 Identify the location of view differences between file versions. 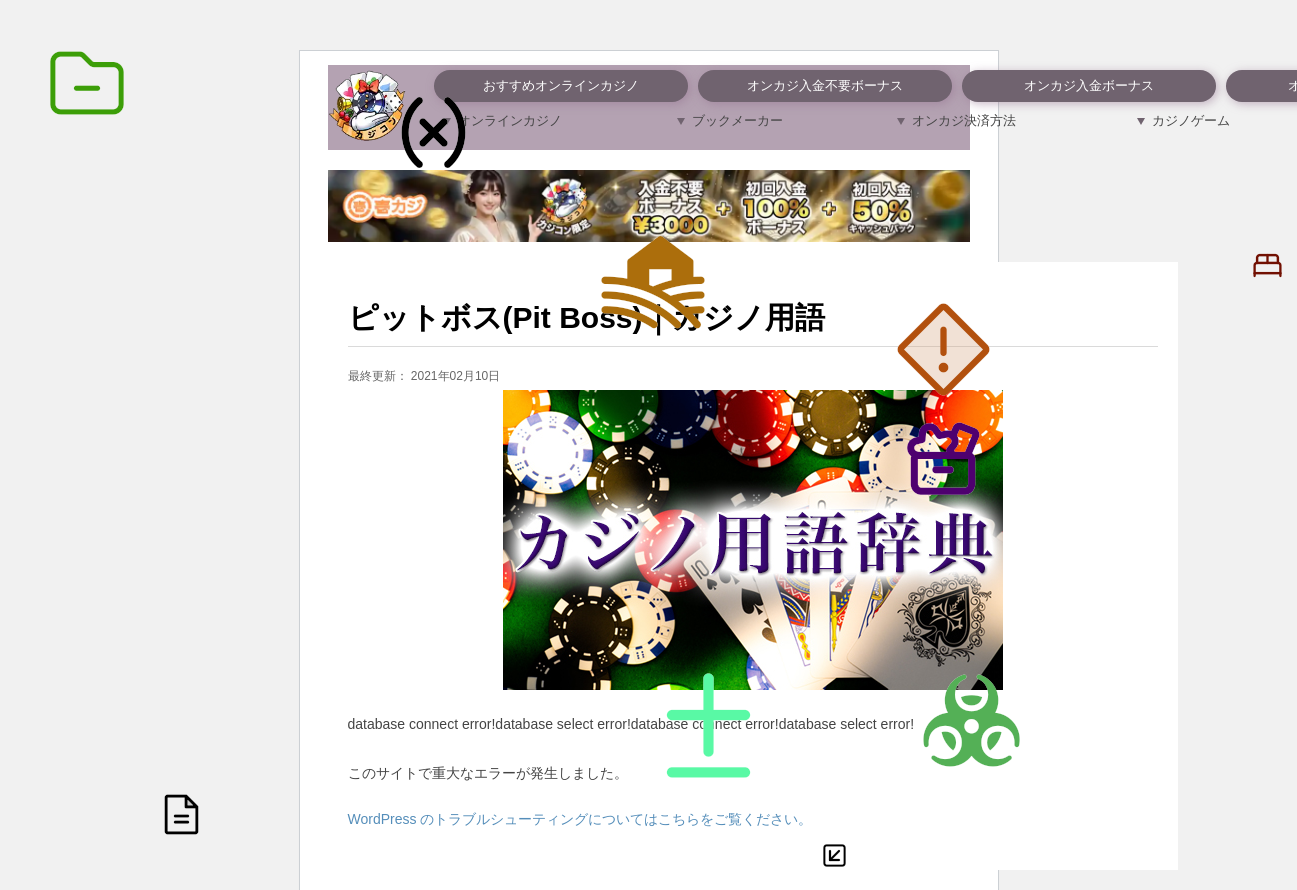
(708, 725).